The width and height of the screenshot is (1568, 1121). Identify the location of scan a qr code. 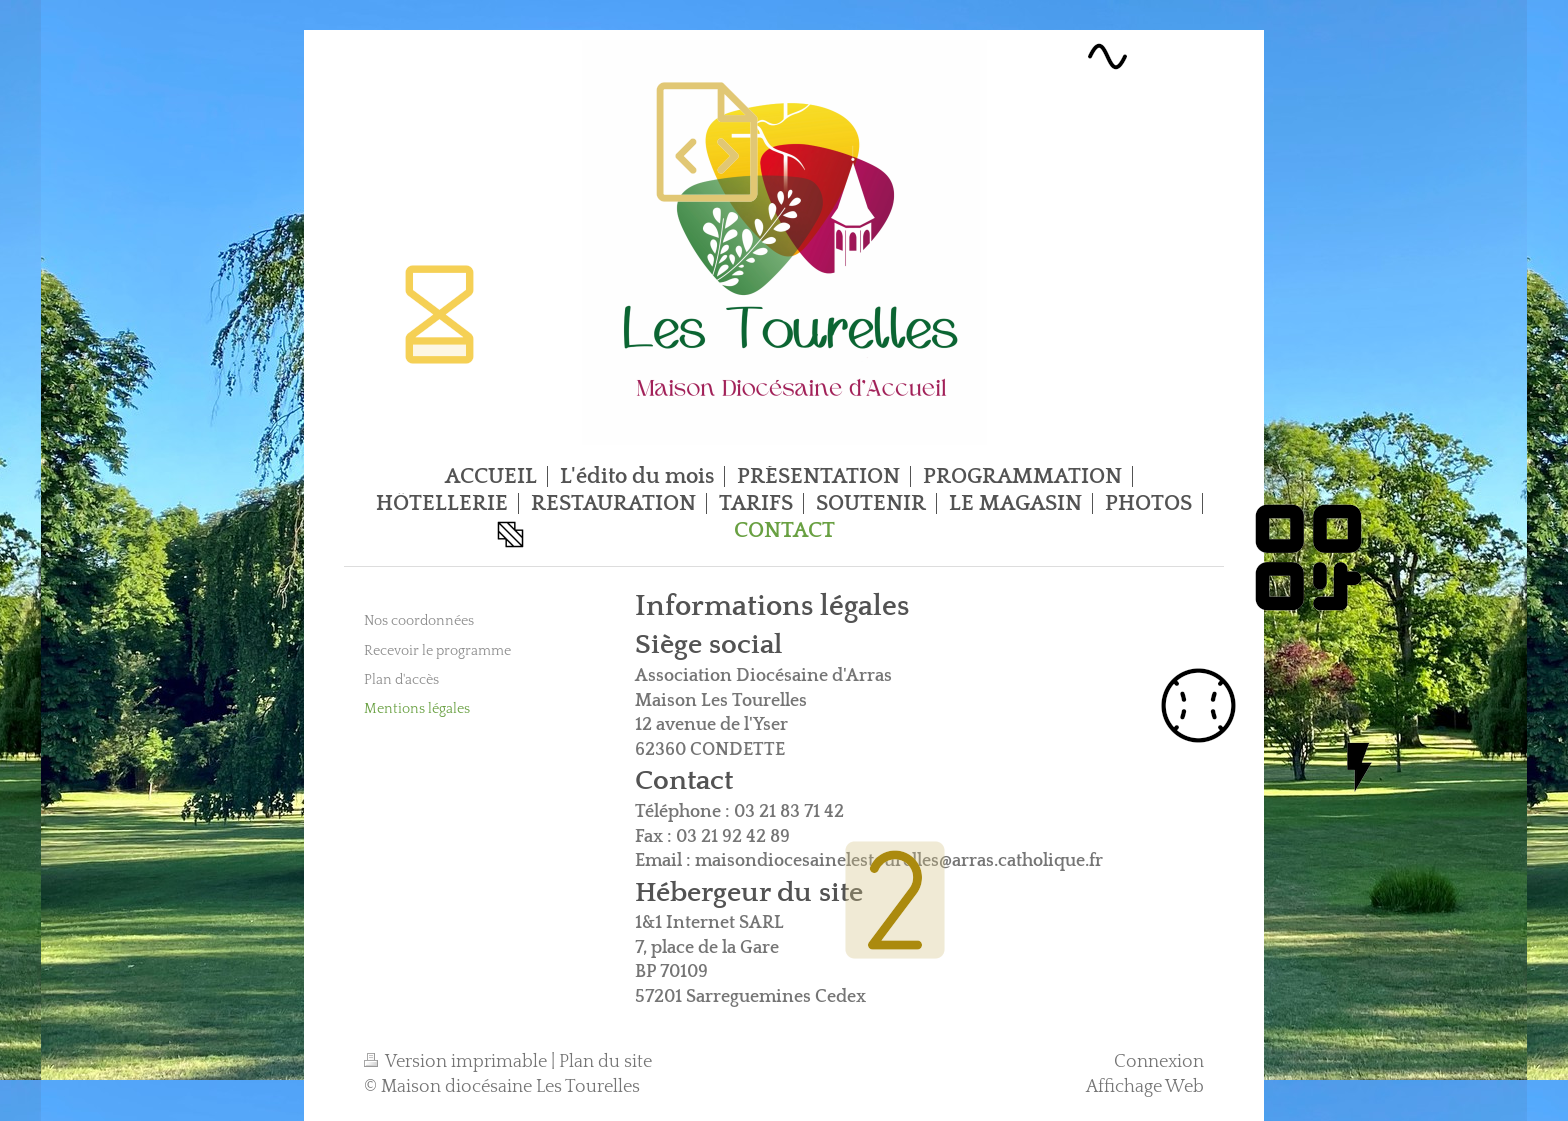
(1308, 557).